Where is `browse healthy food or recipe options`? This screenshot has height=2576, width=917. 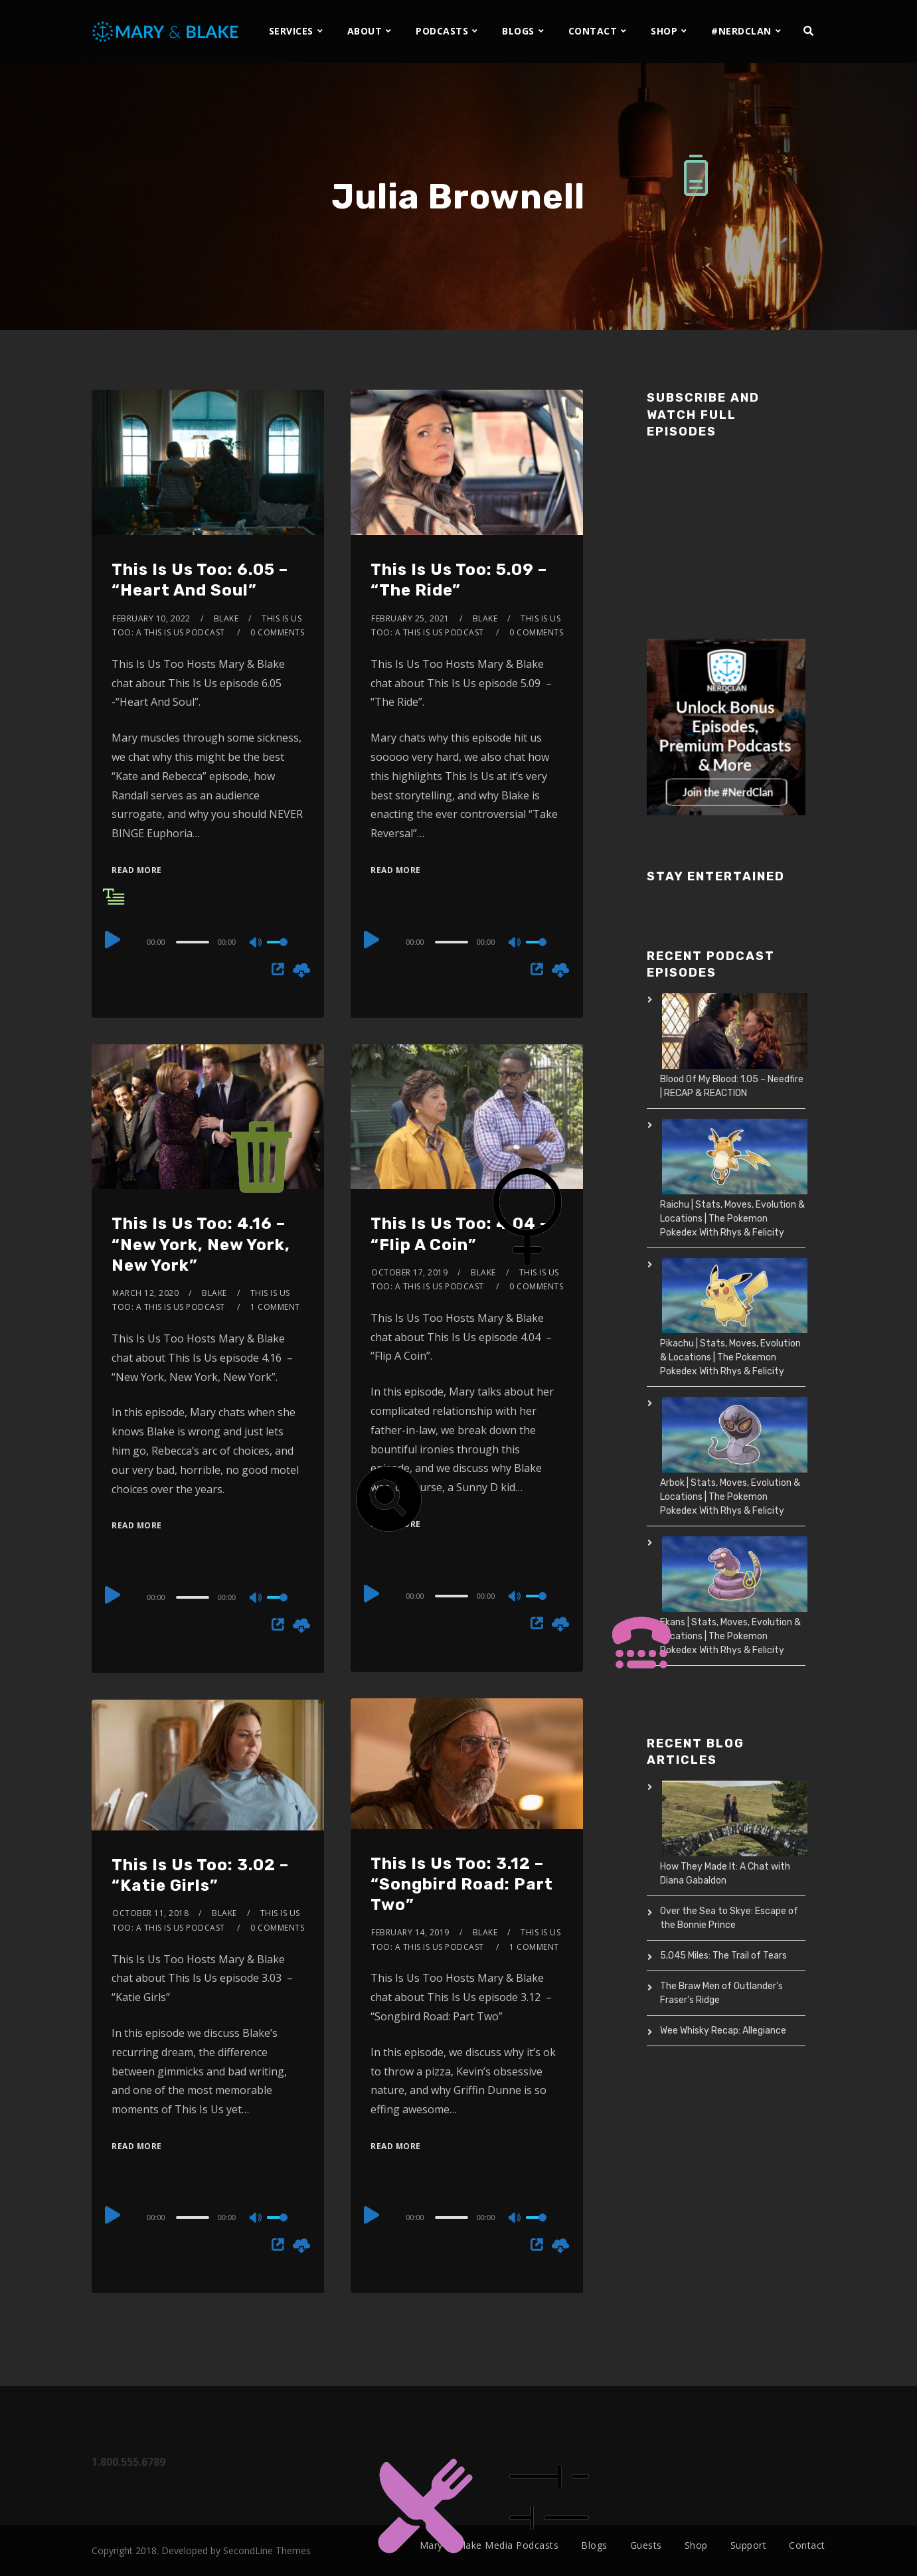 browse healthy food or recipe options is located at coordinates (749, 1579).